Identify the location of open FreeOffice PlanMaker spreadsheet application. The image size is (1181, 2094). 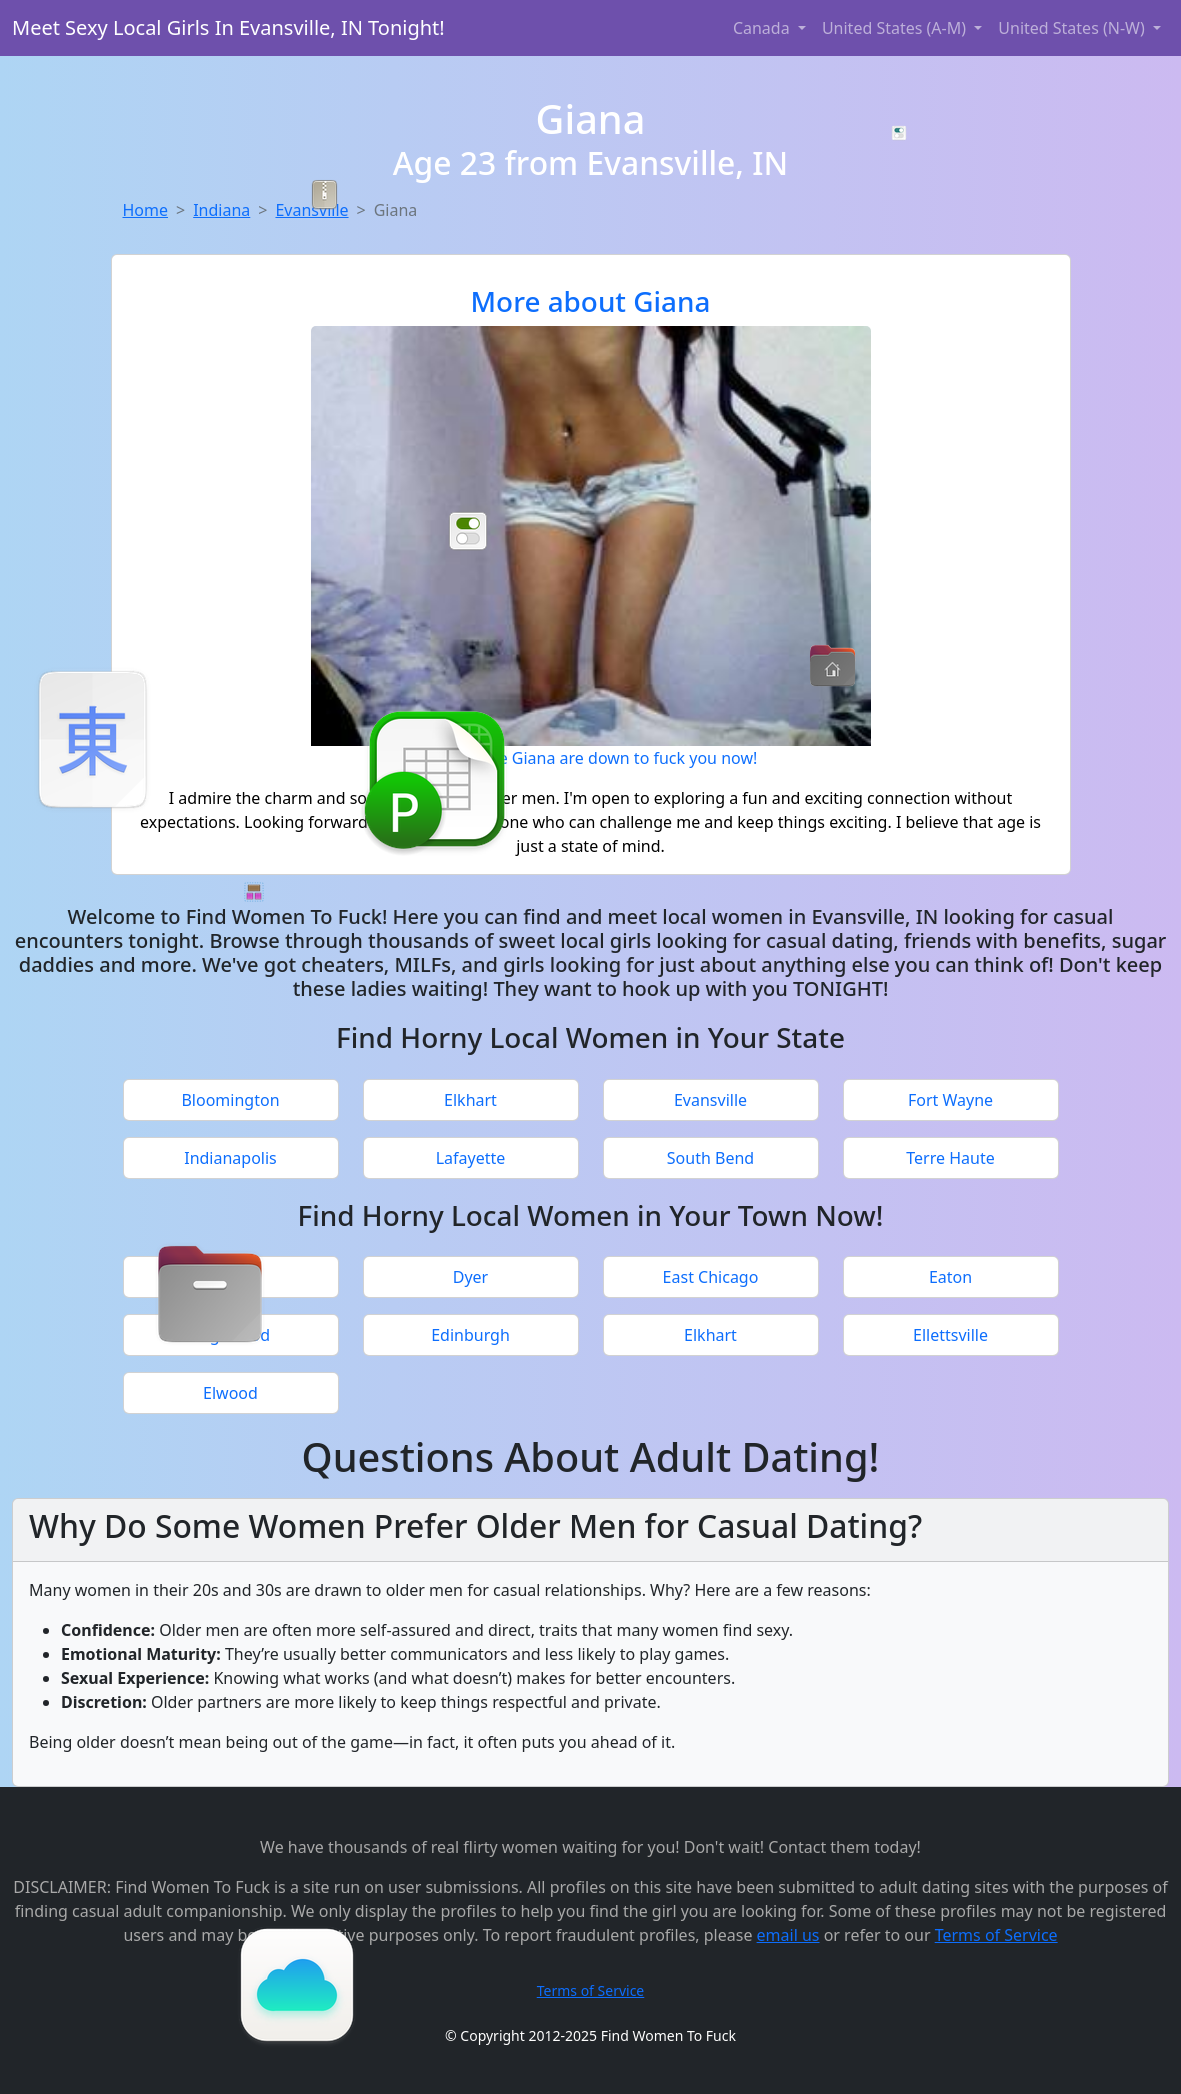
(437, 779).